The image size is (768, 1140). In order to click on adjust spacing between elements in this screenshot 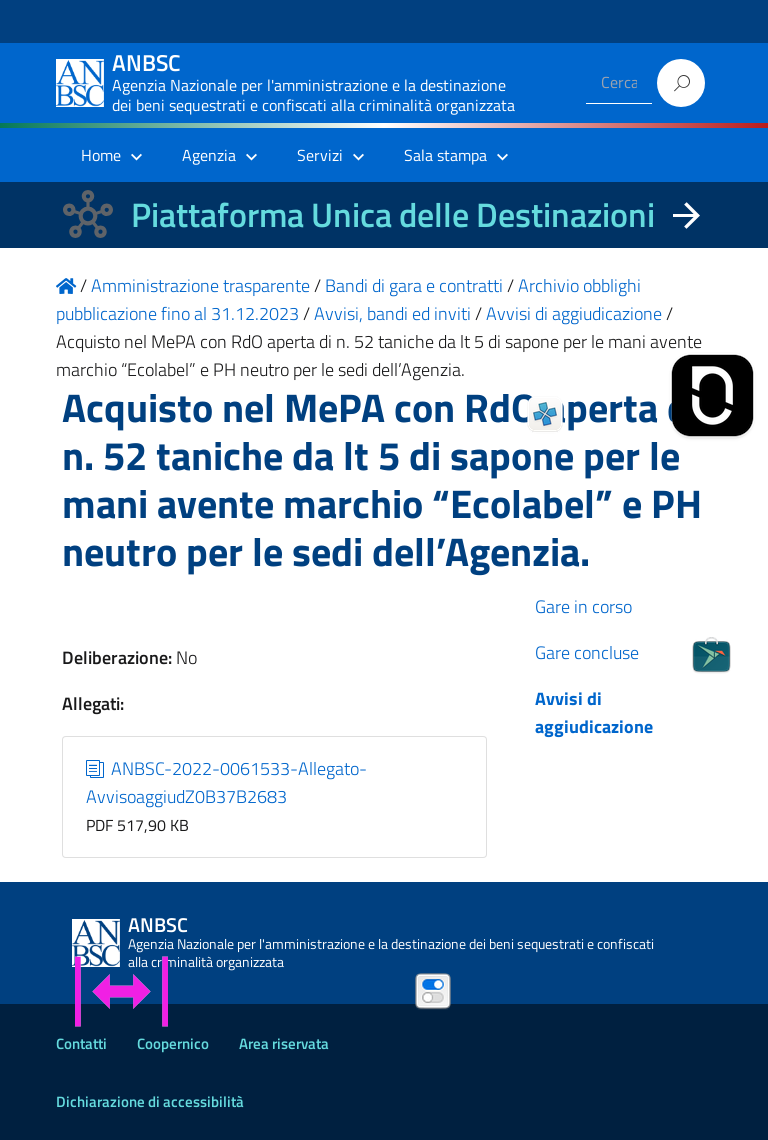, I will do `click(121, 991)`.